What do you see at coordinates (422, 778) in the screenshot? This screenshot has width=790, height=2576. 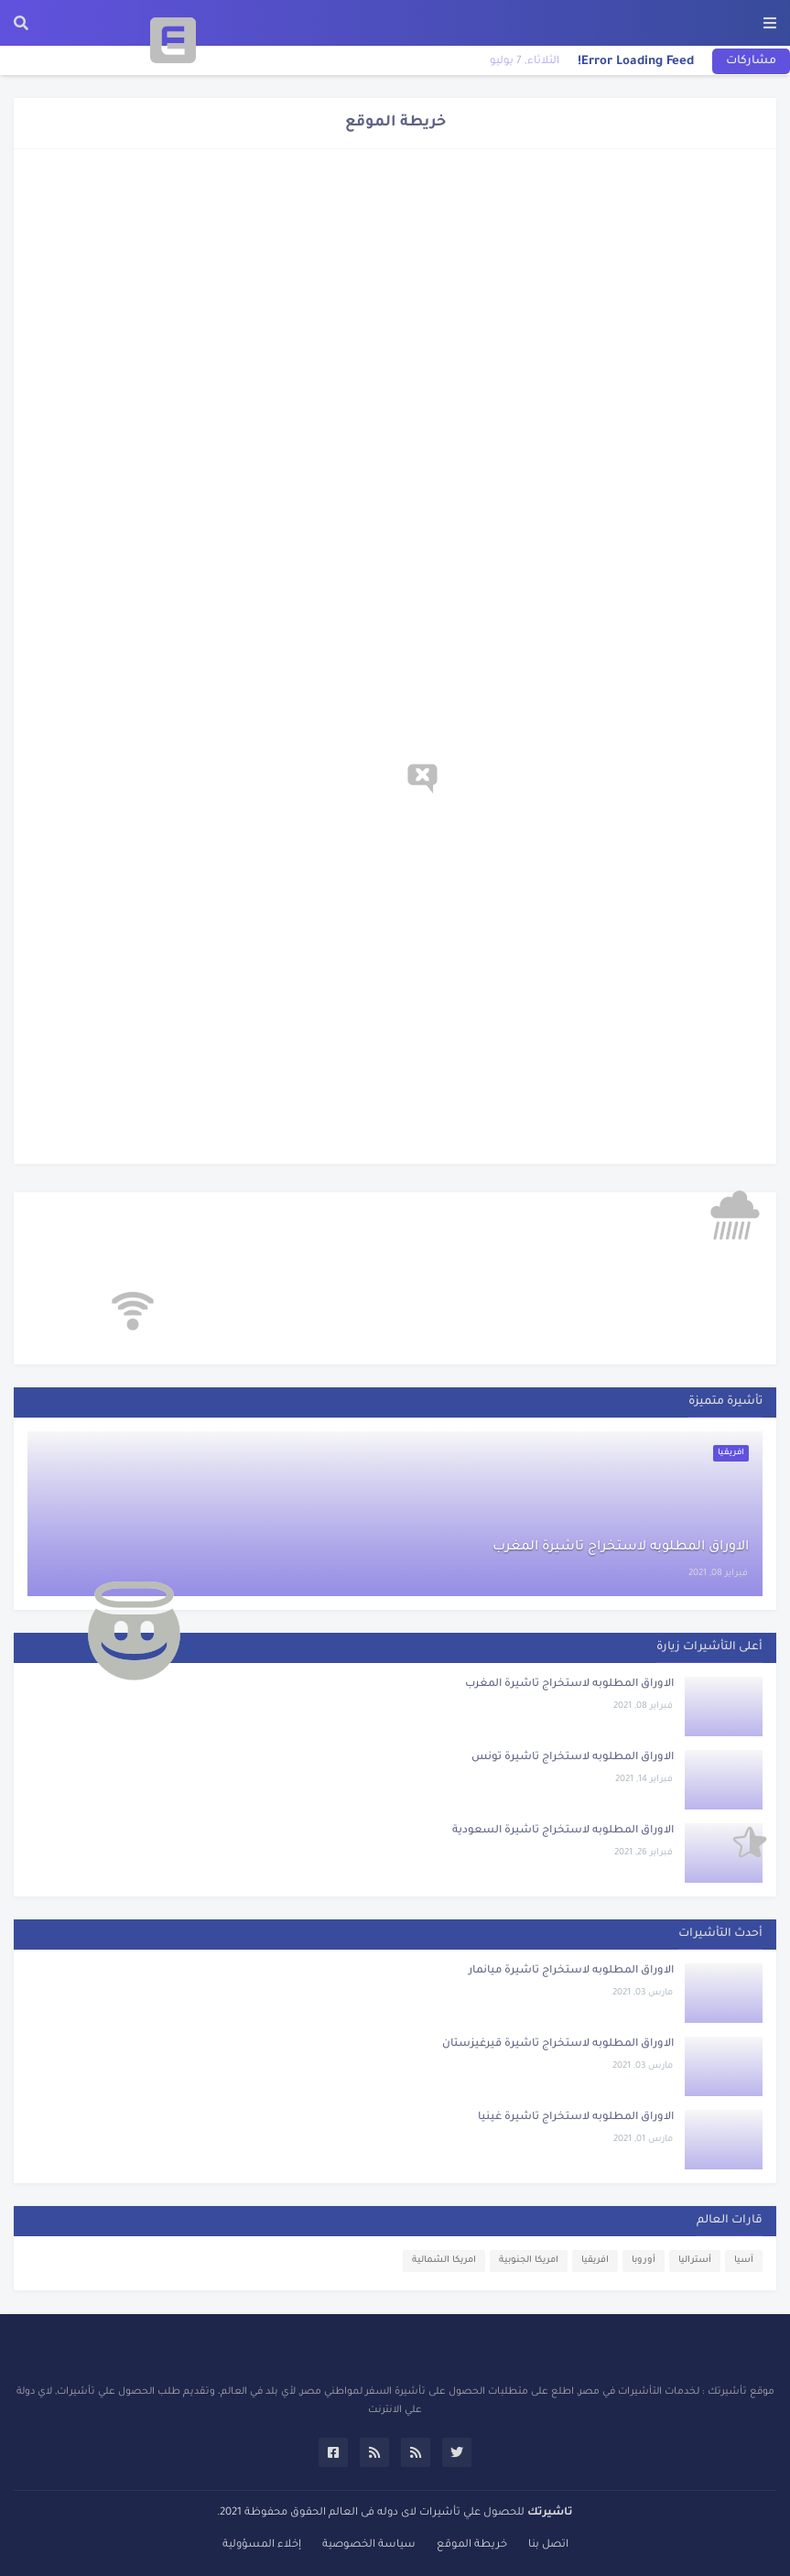 I see `indicates user is offline or unavailable for chat` at bounding box center [422, 778].